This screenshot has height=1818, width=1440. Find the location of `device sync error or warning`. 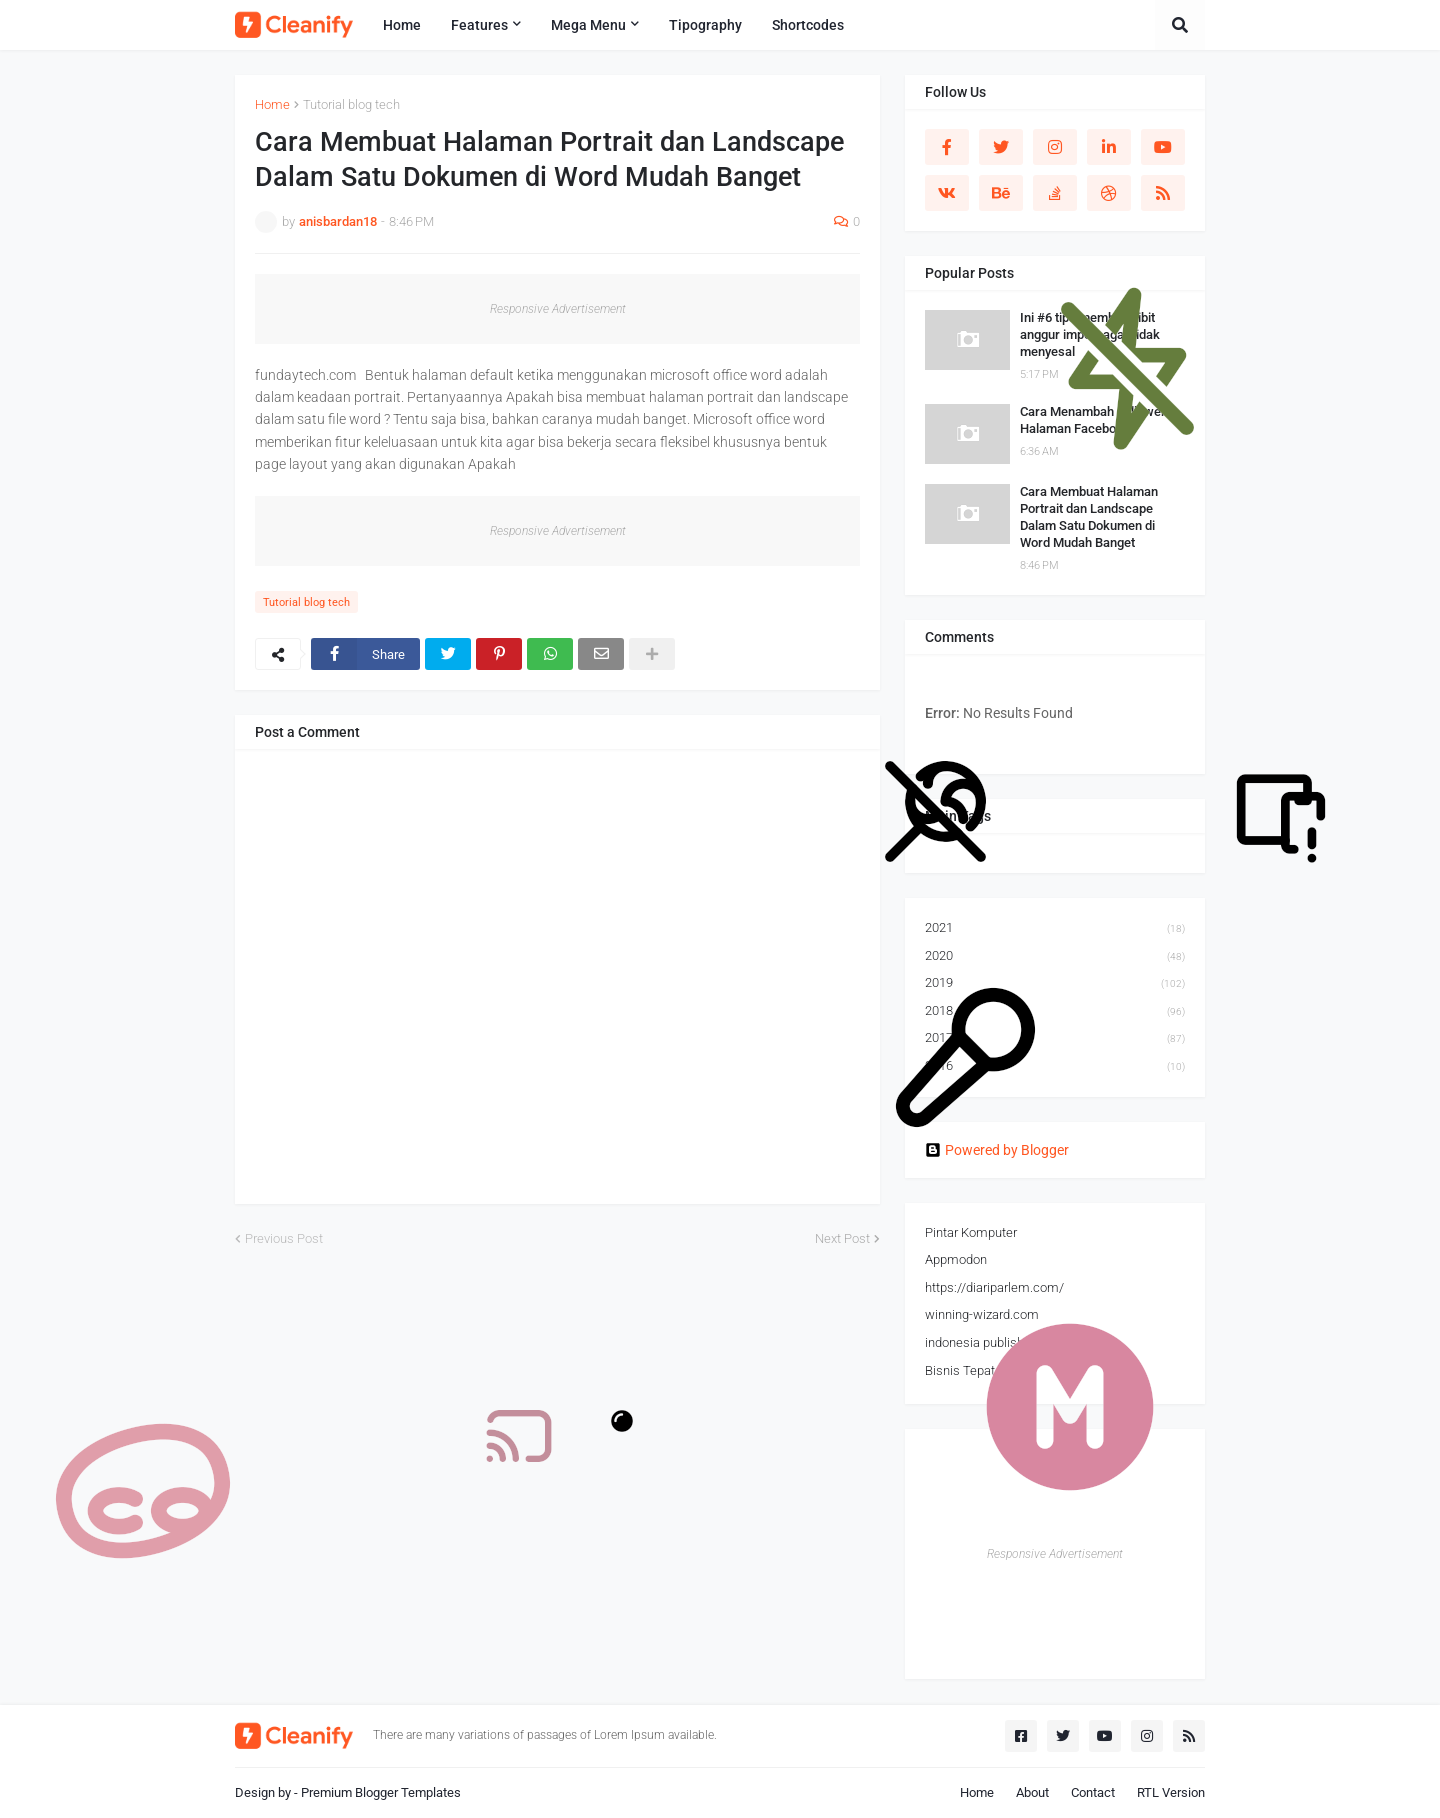

device sync error or warning is located at coordinates (1281, 814).